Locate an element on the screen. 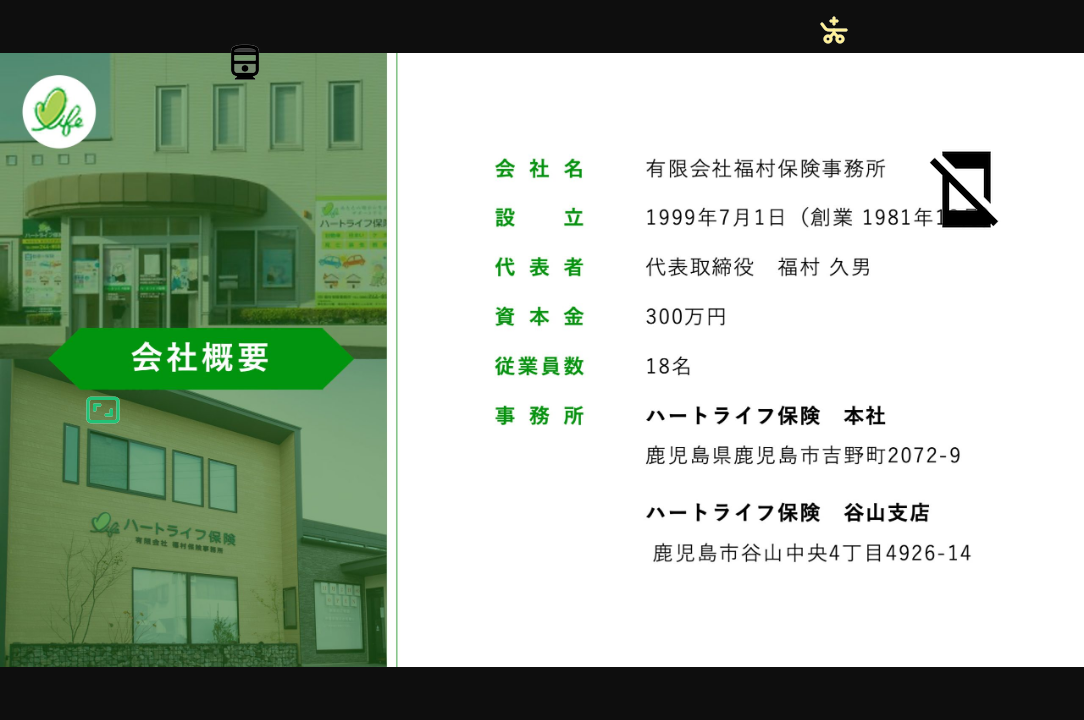  access emergency medical bed availability is located at coordinates (834, 30).